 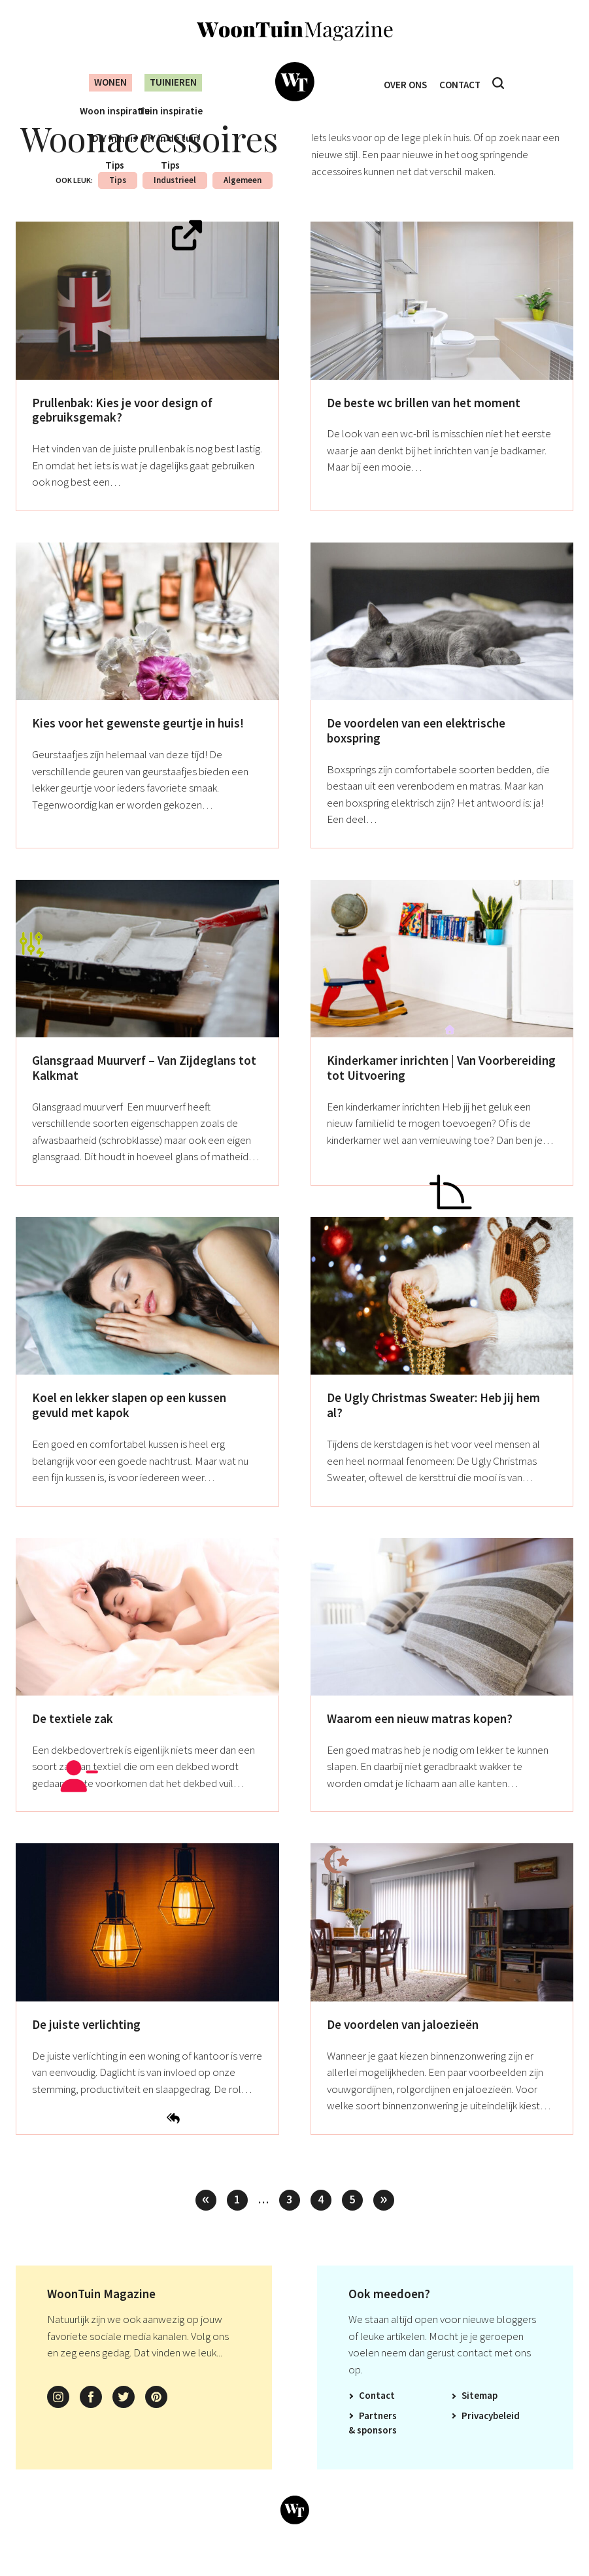 I want to click on quick settings with power optimization, so click(x=31, y=943).